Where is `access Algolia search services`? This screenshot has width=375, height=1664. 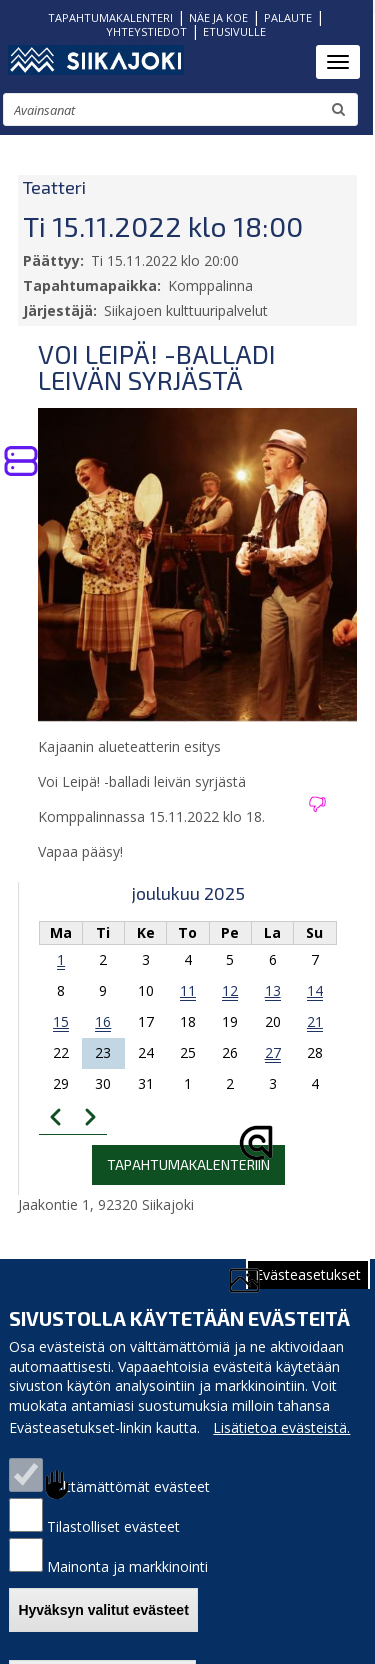
access Algolia search services is located at coordinates (257, 1143).